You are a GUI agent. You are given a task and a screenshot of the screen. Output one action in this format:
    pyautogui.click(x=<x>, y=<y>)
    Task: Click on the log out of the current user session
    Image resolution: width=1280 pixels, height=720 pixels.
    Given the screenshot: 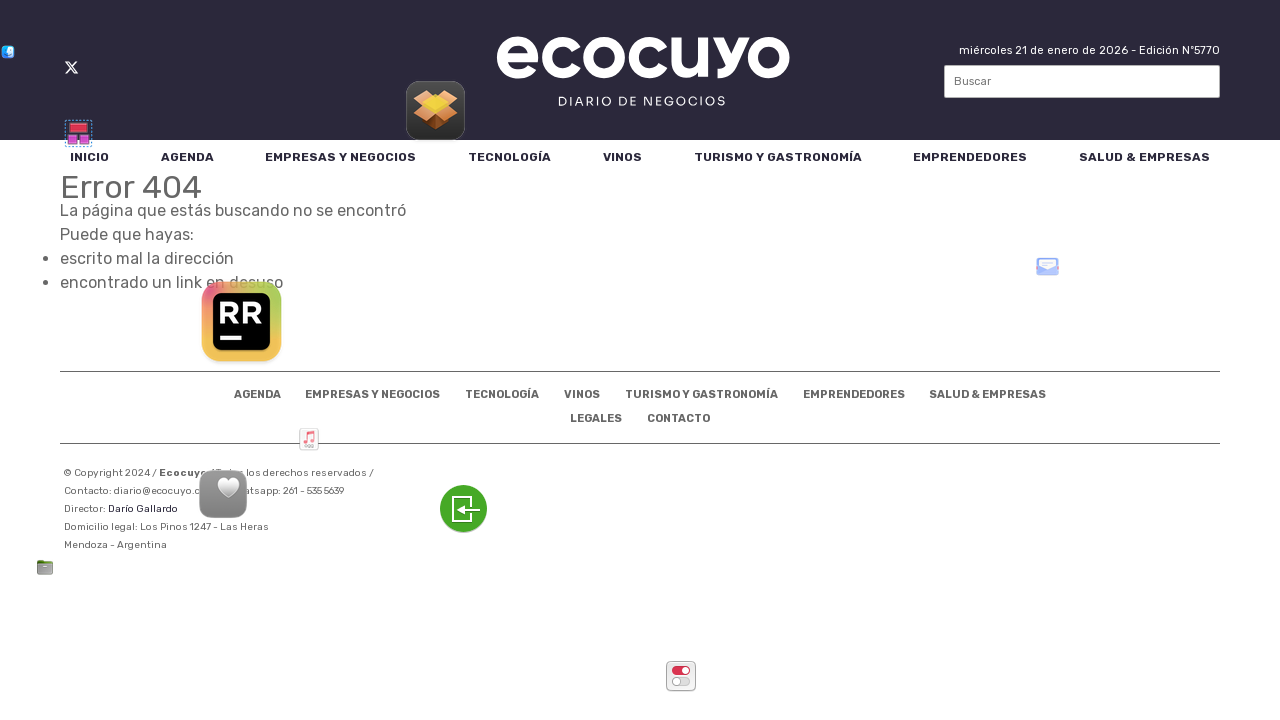 What is the action you would take?
    pyautogui.click(x=464, y=509)
    